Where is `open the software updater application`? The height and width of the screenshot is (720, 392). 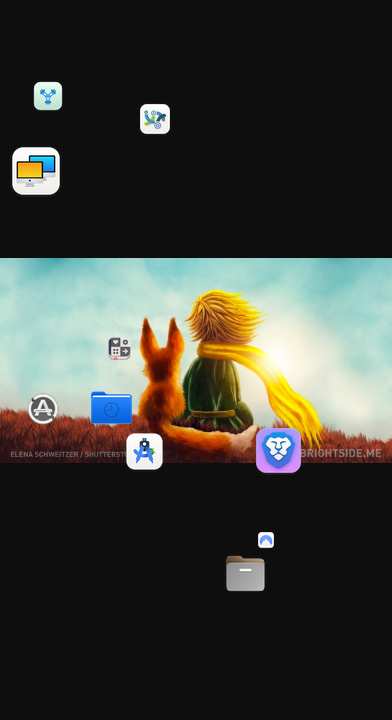
open the software updater application is located at coordinates (43, 409).